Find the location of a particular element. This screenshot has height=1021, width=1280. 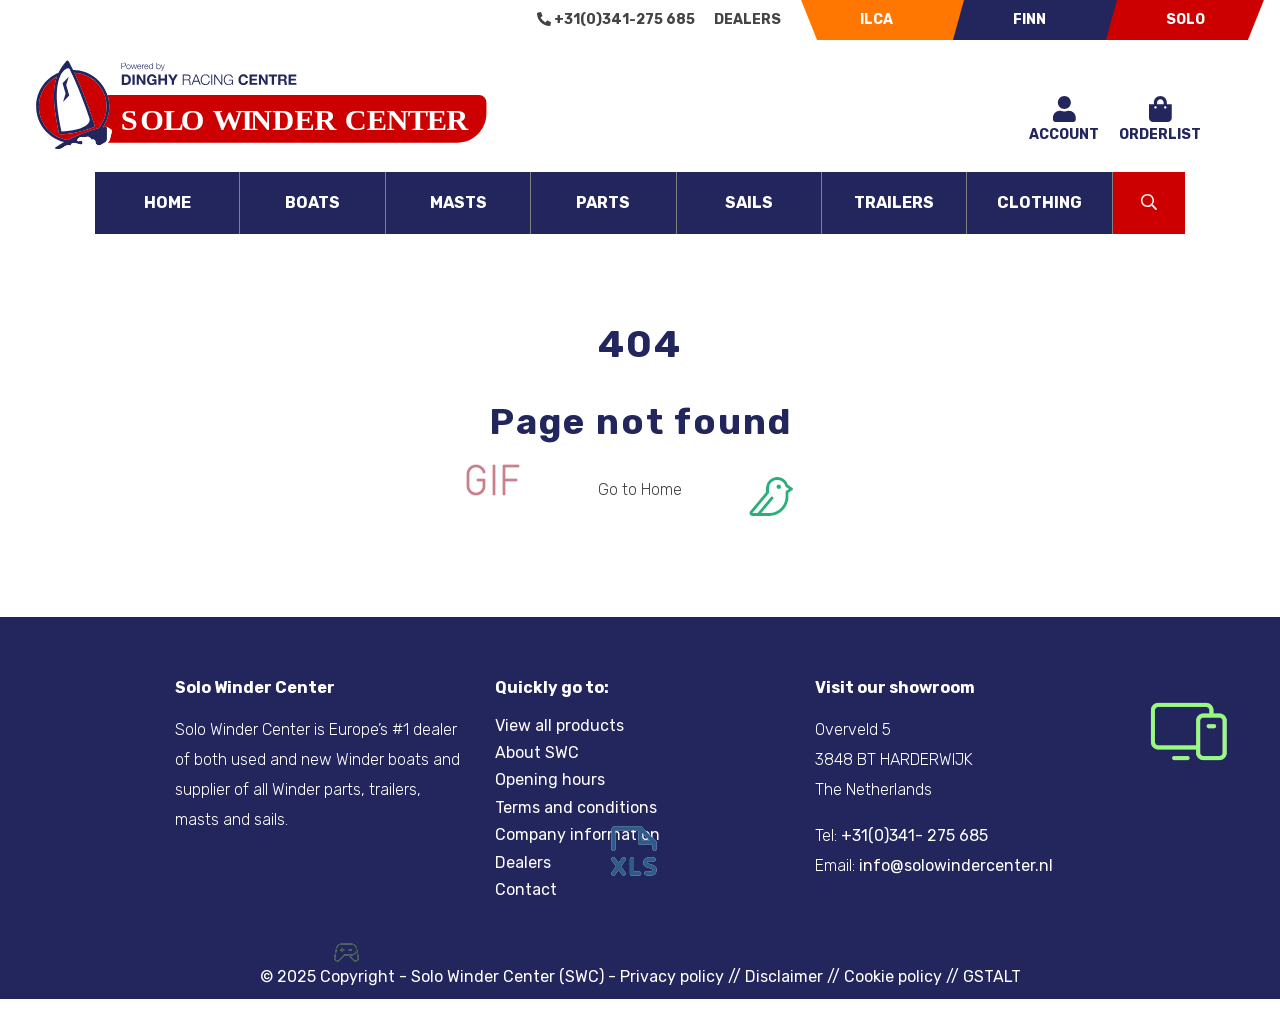

manage connected devices is located at coordinates (1187, 731).